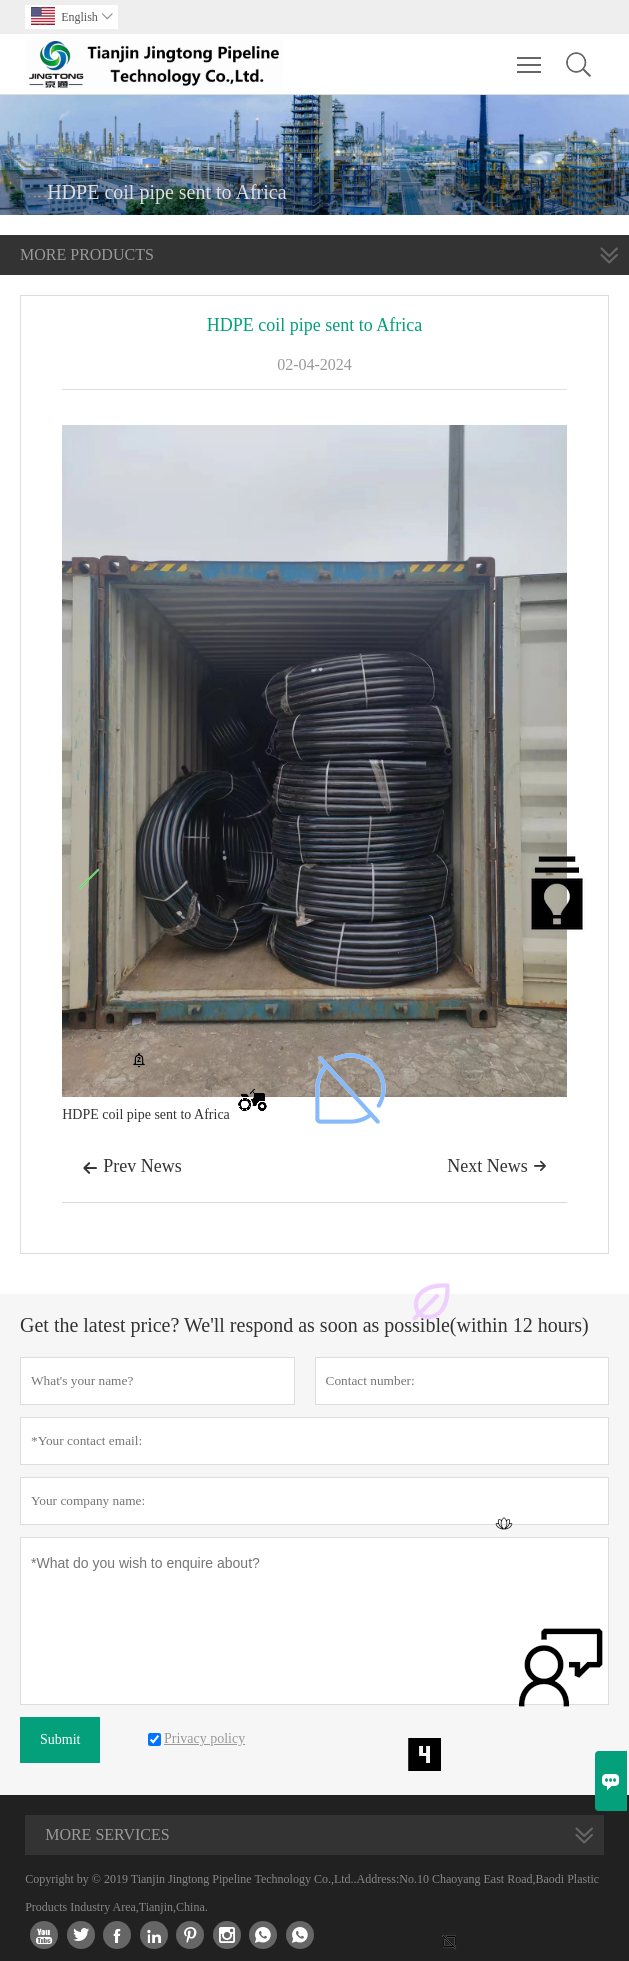  Describe the element at coordinates (557, 893) in the screenshot. I see `run batch predictions or bulk AI processing` at that location.